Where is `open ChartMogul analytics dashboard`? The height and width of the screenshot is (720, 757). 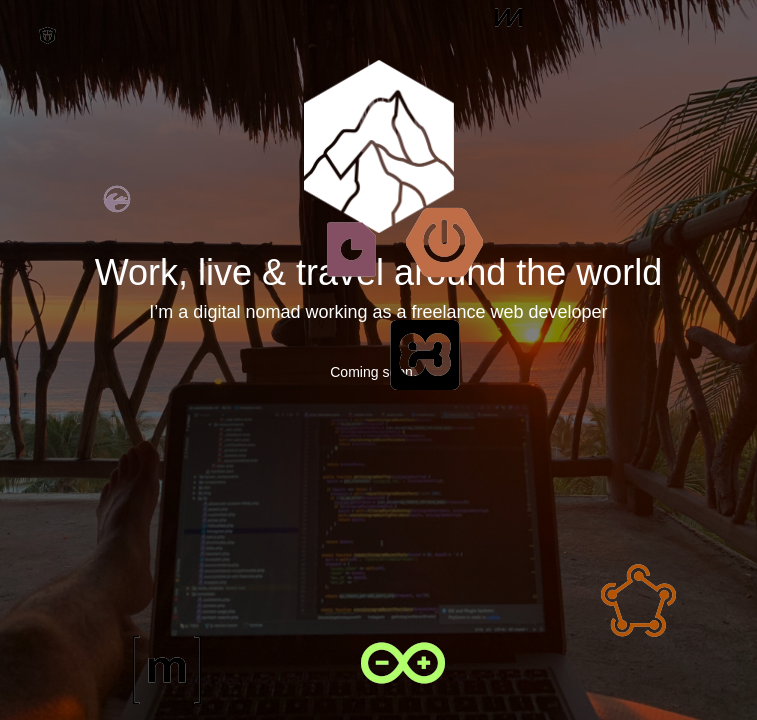 open ChartMogul analytics dashboard is located at coordinates (508, 17).